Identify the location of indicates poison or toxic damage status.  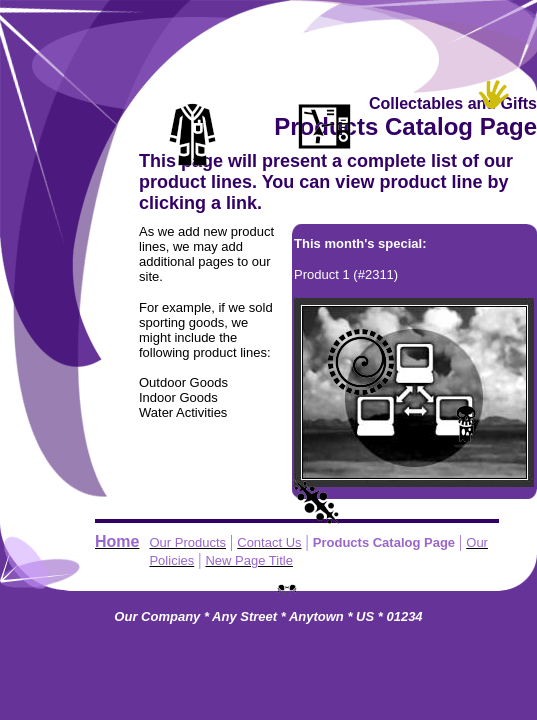
(465, 423).